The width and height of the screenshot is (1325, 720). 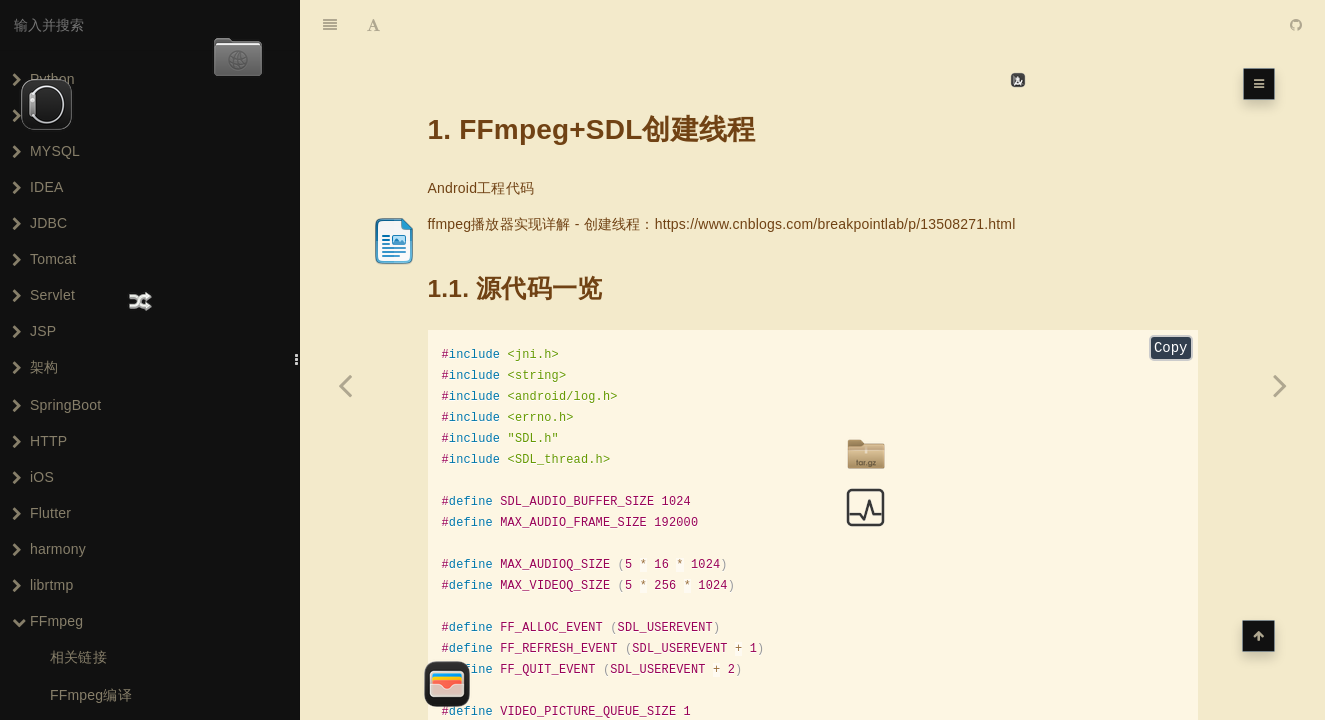 I want to click on folder containing tar.gz compressed archive files, so click(x=866, y=455).